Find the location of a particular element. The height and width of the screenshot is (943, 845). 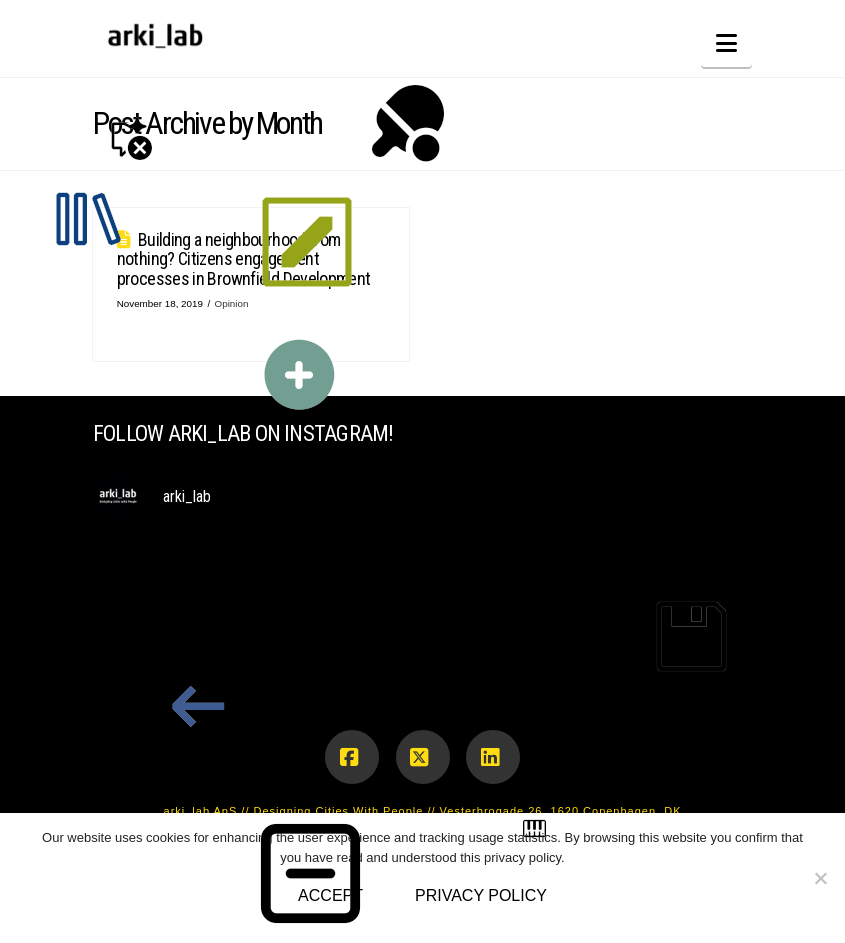

access ping pong or table tennis games is located at coordinates (408, 121).